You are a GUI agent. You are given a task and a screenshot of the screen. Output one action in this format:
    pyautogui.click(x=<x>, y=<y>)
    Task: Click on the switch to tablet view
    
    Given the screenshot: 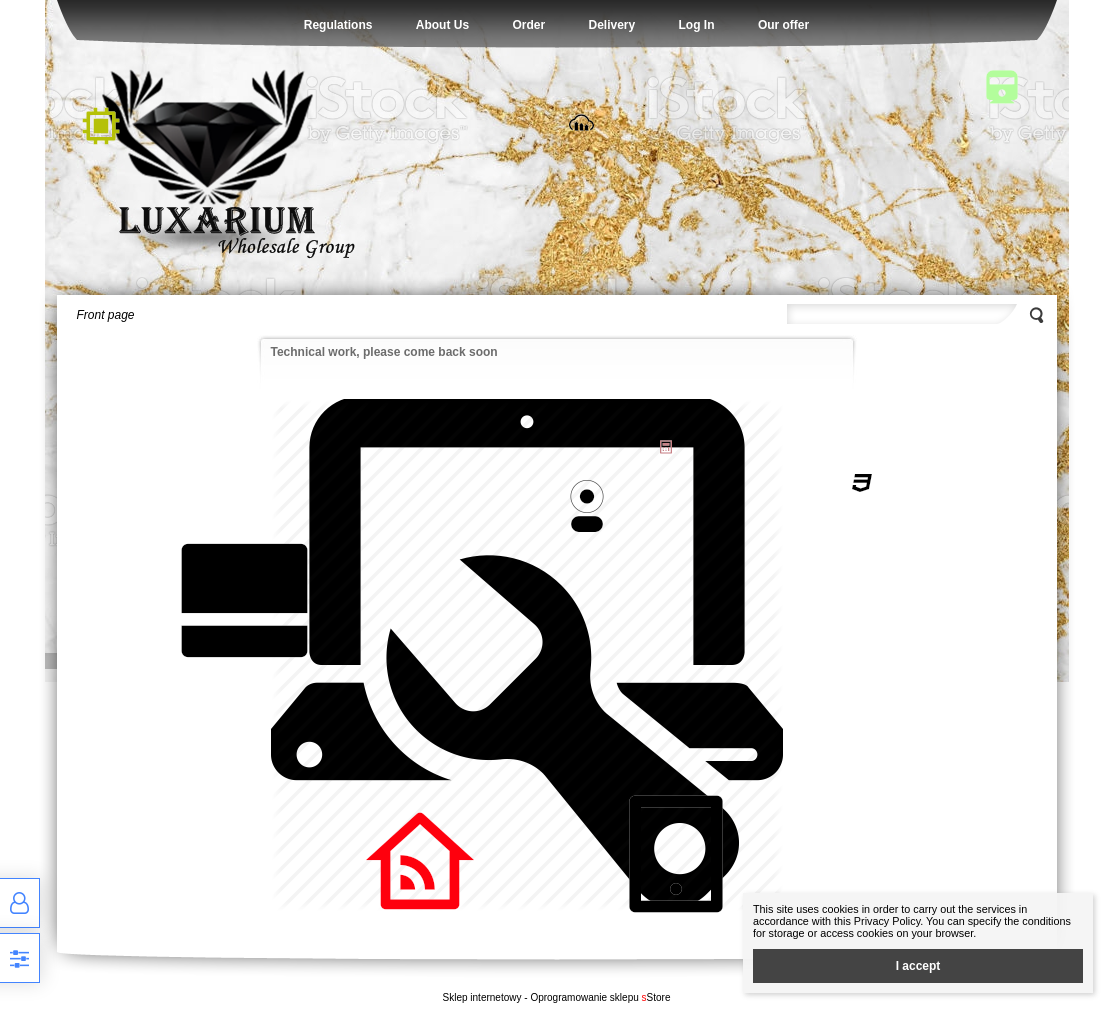 What is the action you would take?
    pyautogui.click(x=676, y=854)
    